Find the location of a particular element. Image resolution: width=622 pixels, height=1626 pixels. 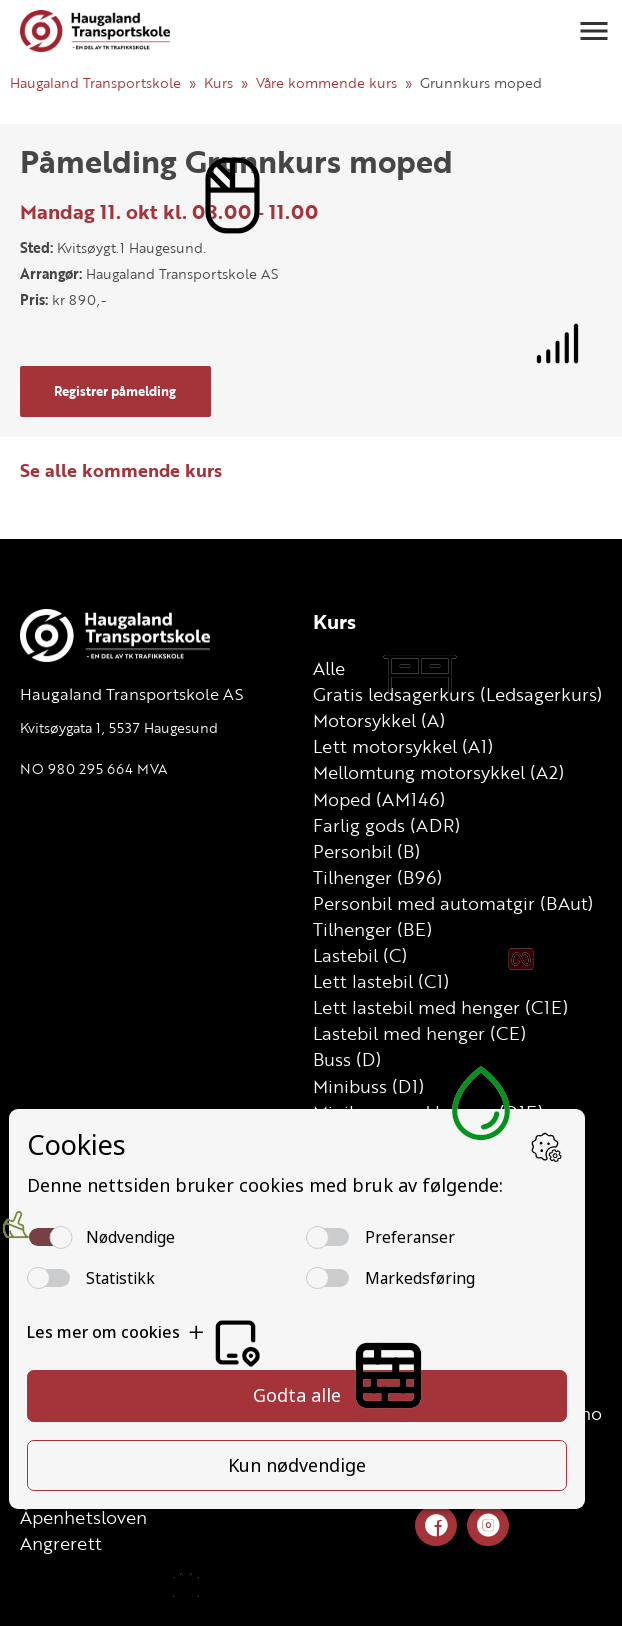

pin a location on your tablet device is located at coordinates (235, 1342).